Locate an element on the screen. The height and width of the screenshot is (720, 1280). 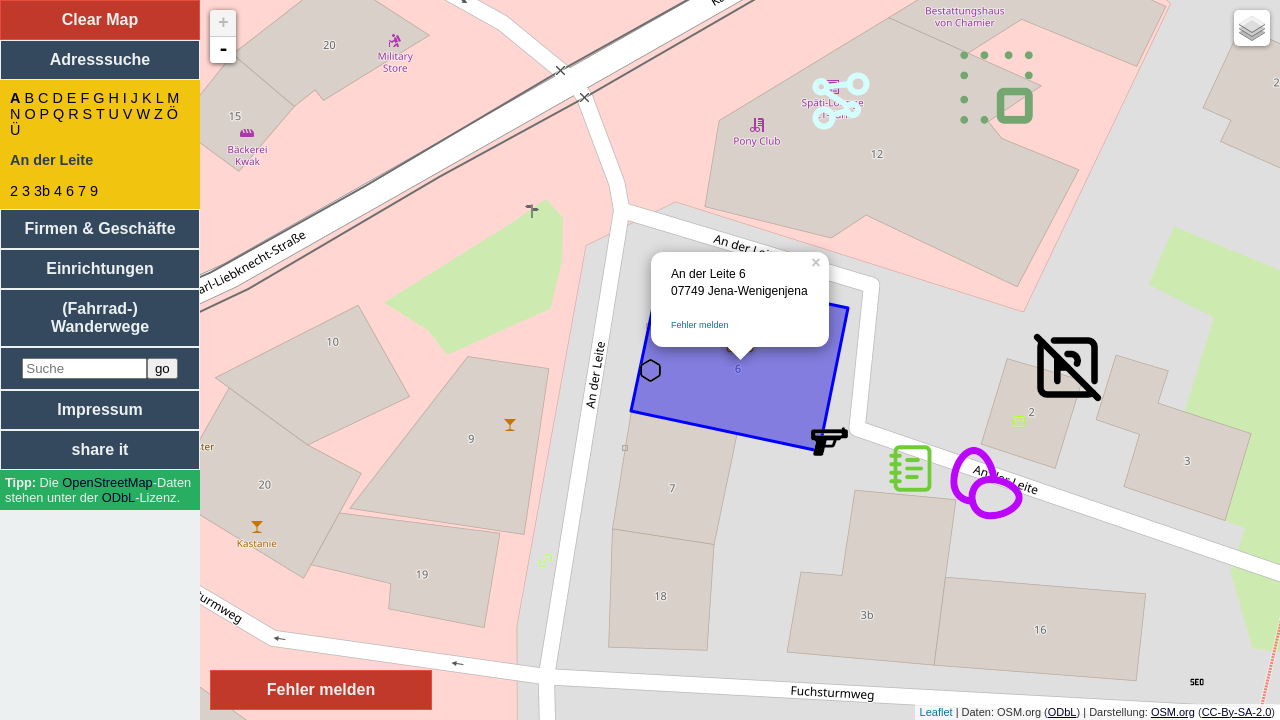
access theater or cinema showtimes is located at coordinates (1019, 422).